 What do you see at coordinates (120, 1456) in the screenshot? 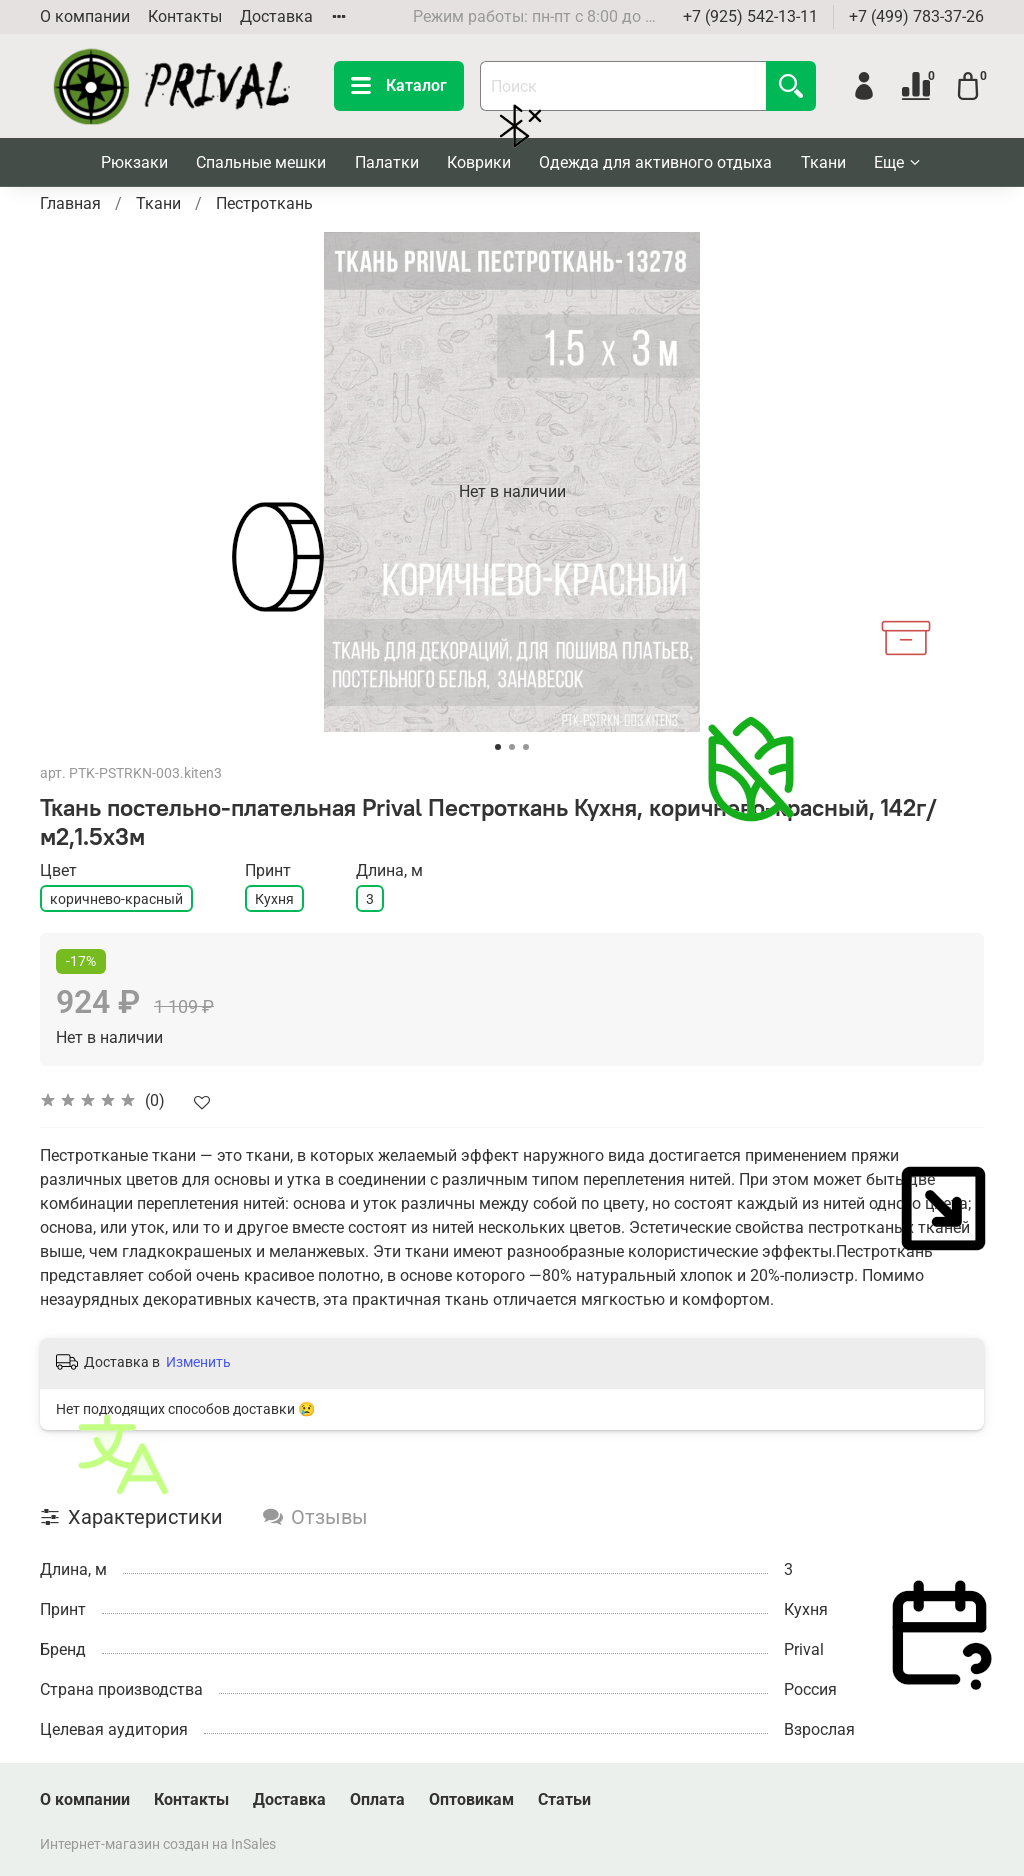
I see `translate text to another language` at bounding box center [120, 1456].